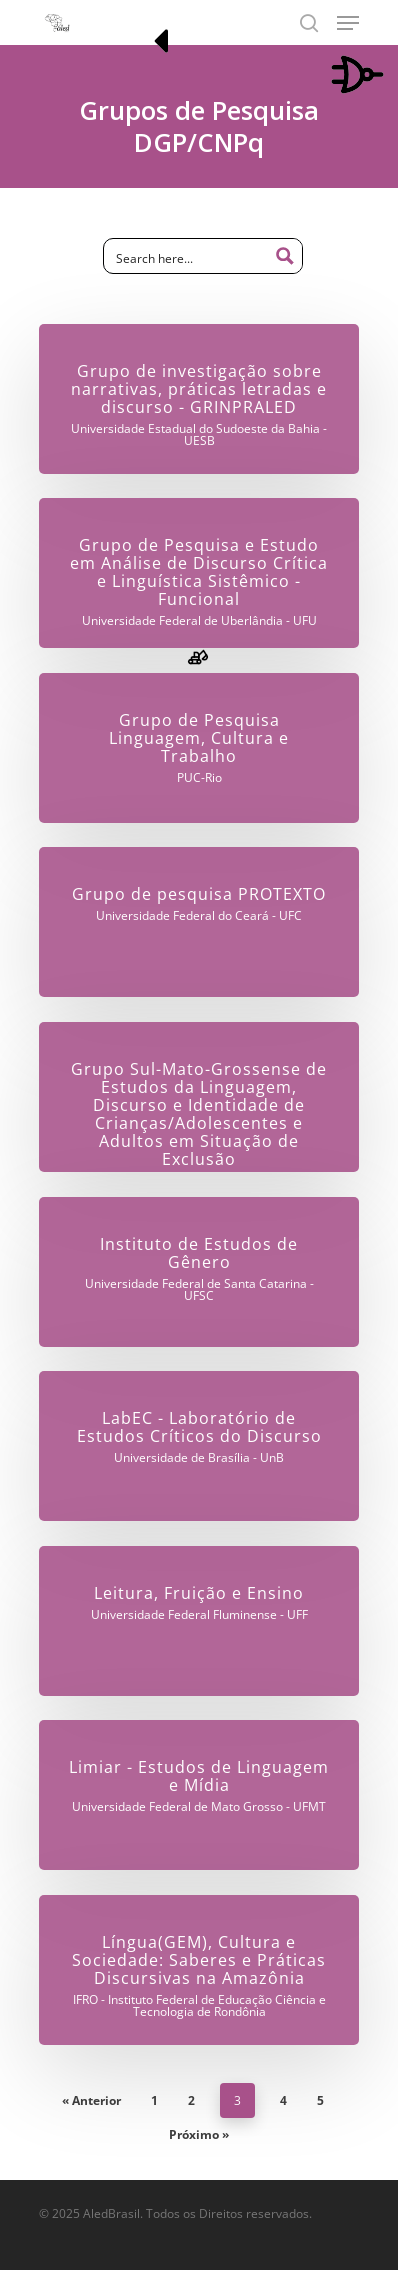 The width and height of the screenshot is (398, 2270). What do you see at coordinates (198, 657) in the screenshot?
I see `construction or building in progress` at bounding box center [198, 657].